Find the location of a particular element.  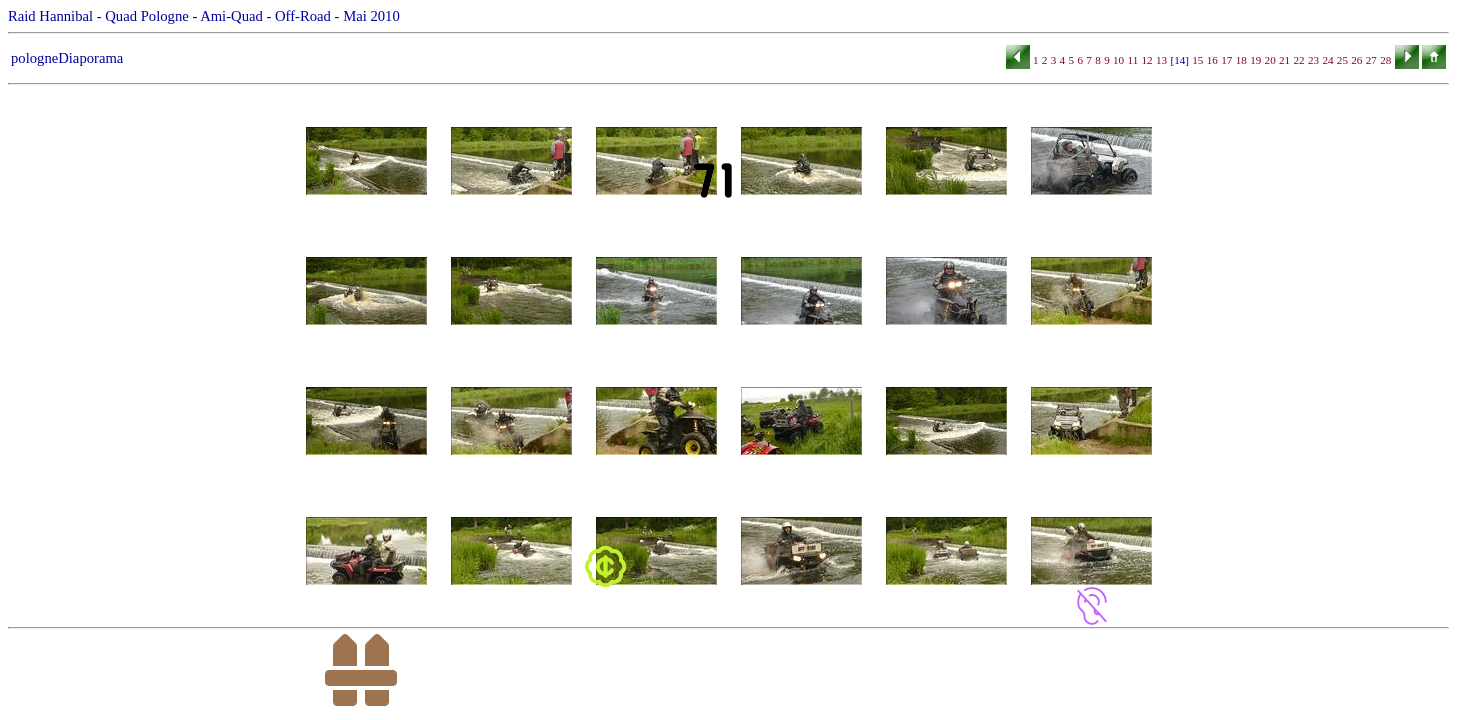

mute or disable audio/sound is located at coordinates (1092, 606).